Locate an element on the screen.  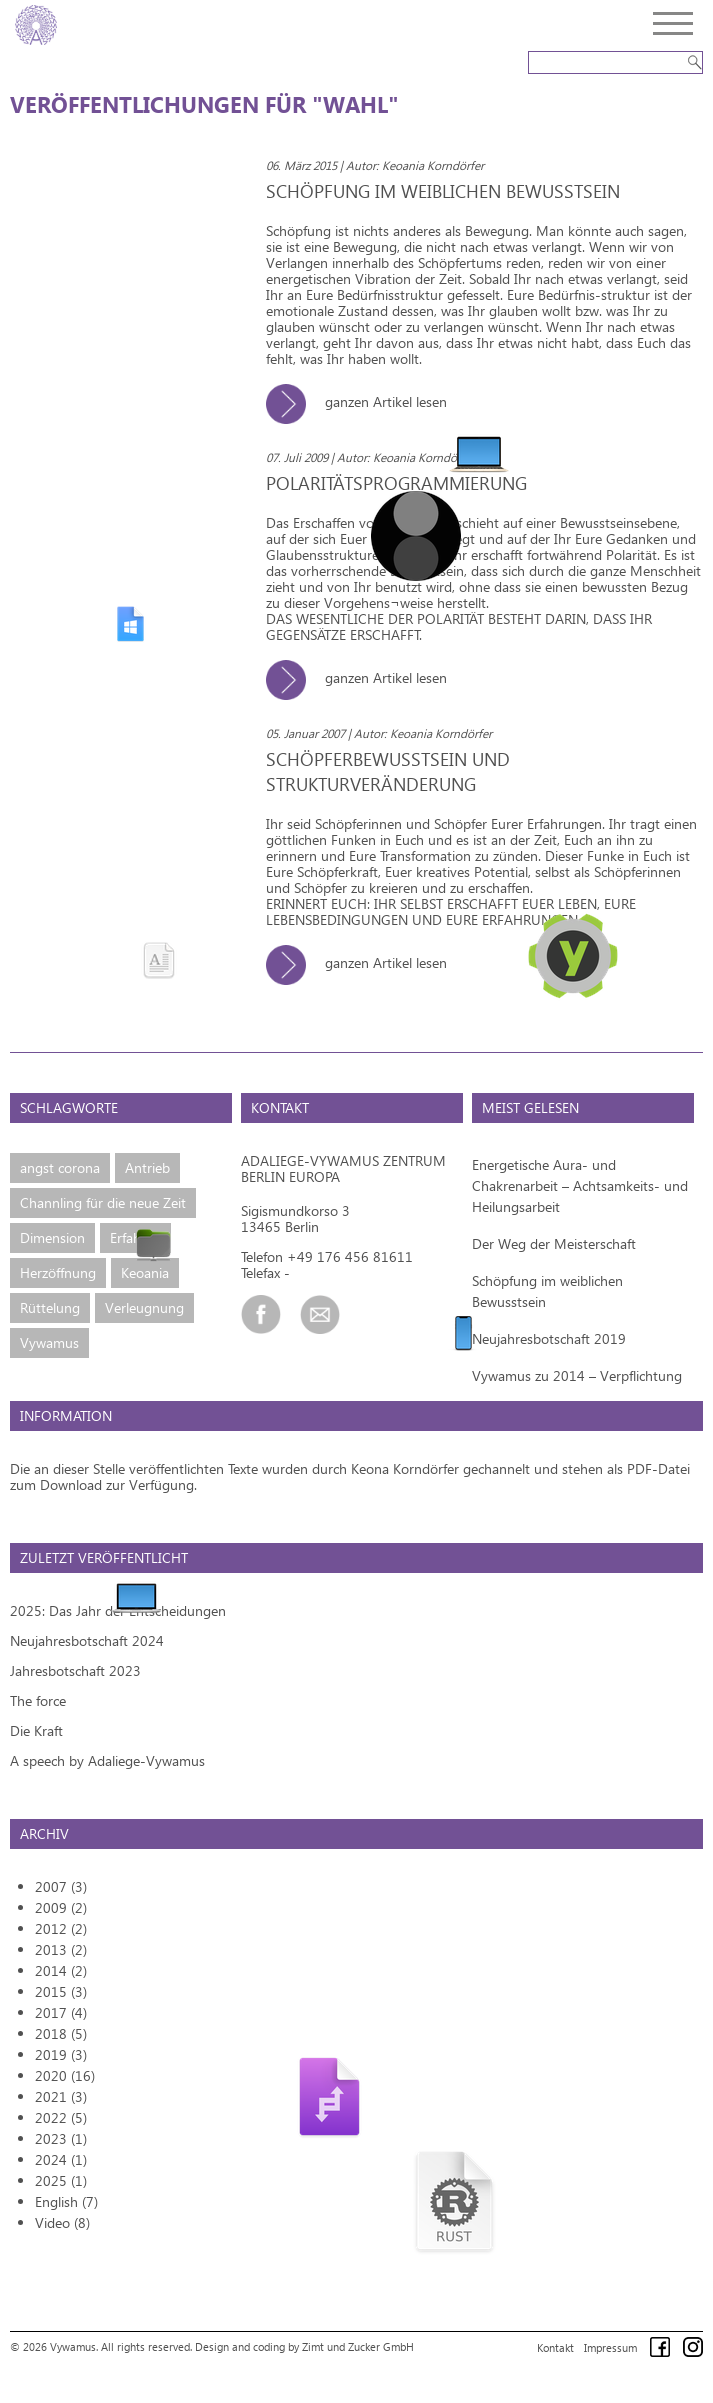
open display calibration assistant is located at coordinates (416, 536).